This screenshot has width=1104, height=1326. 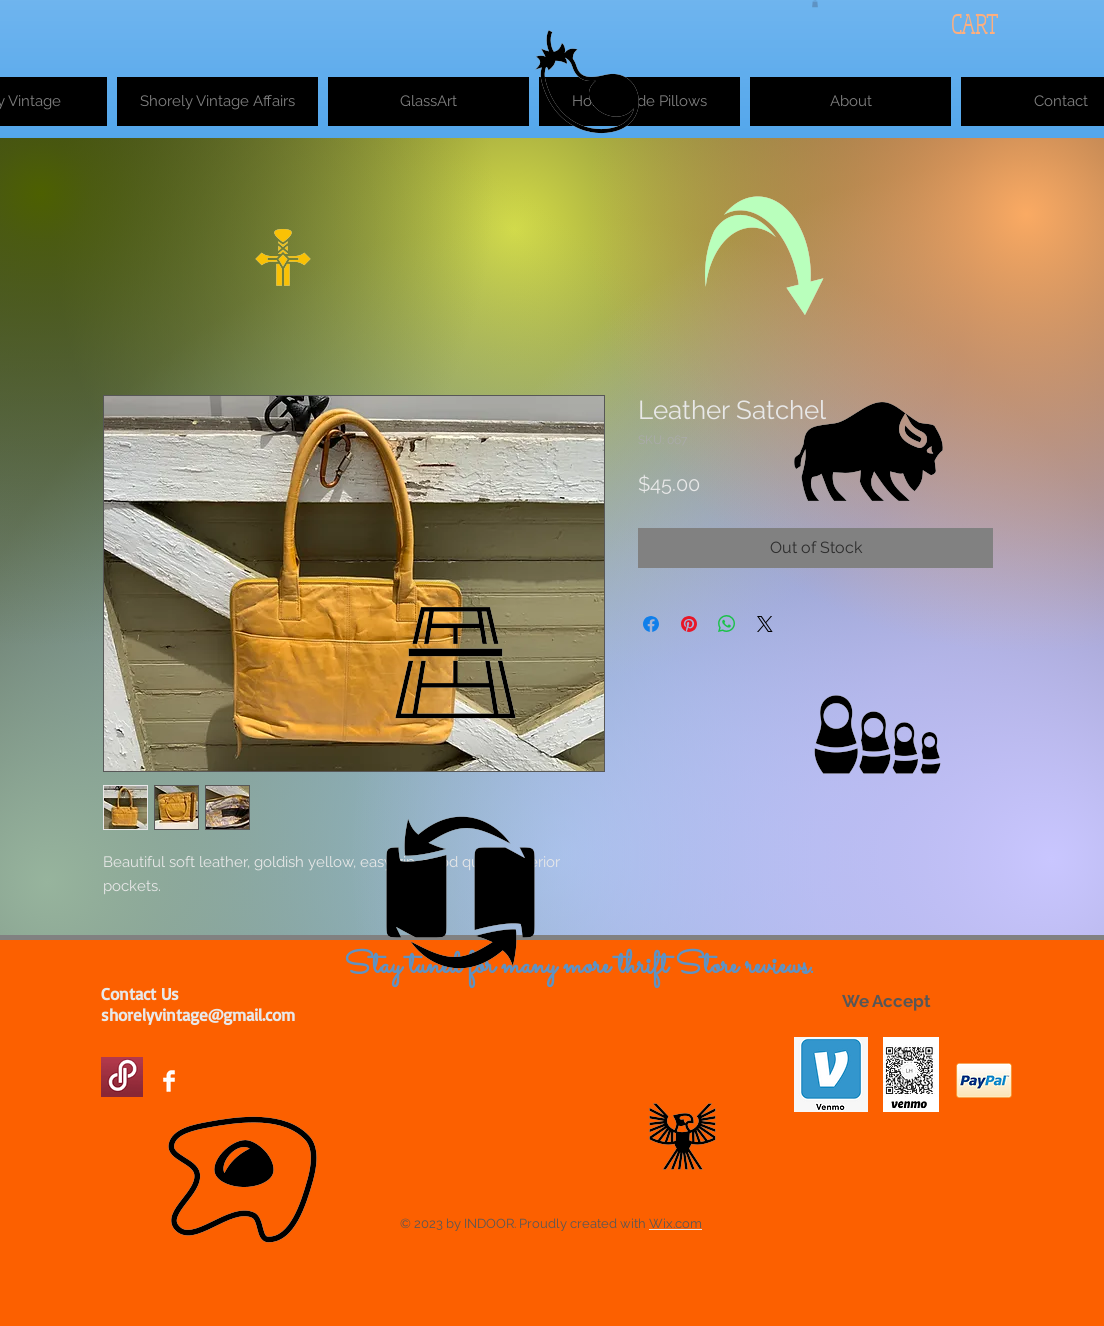 I want to click on perform a dunk or slam action in a game, so click(x=762, y=255).